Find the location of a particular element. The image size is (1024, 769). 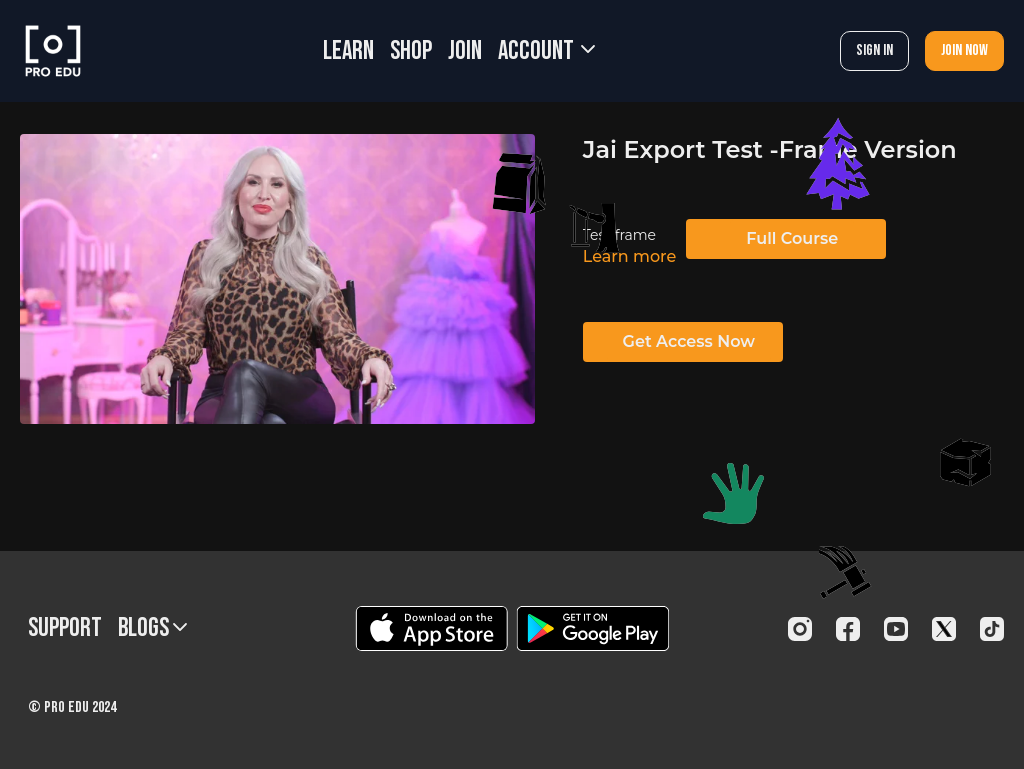

access playground or recreational areas is located at coordinates (594, 227).